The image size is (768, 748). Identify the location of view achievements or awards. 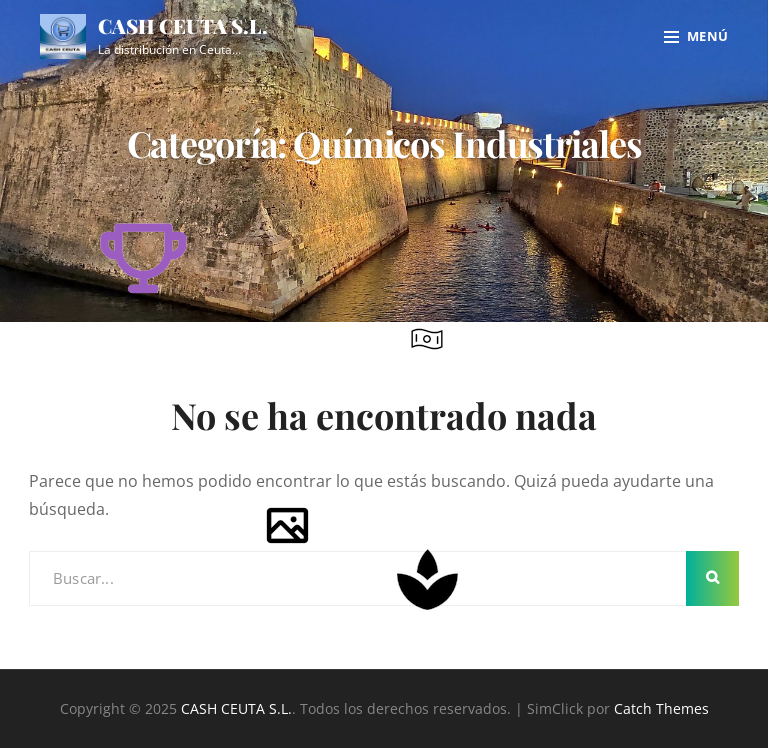
(143, 255).